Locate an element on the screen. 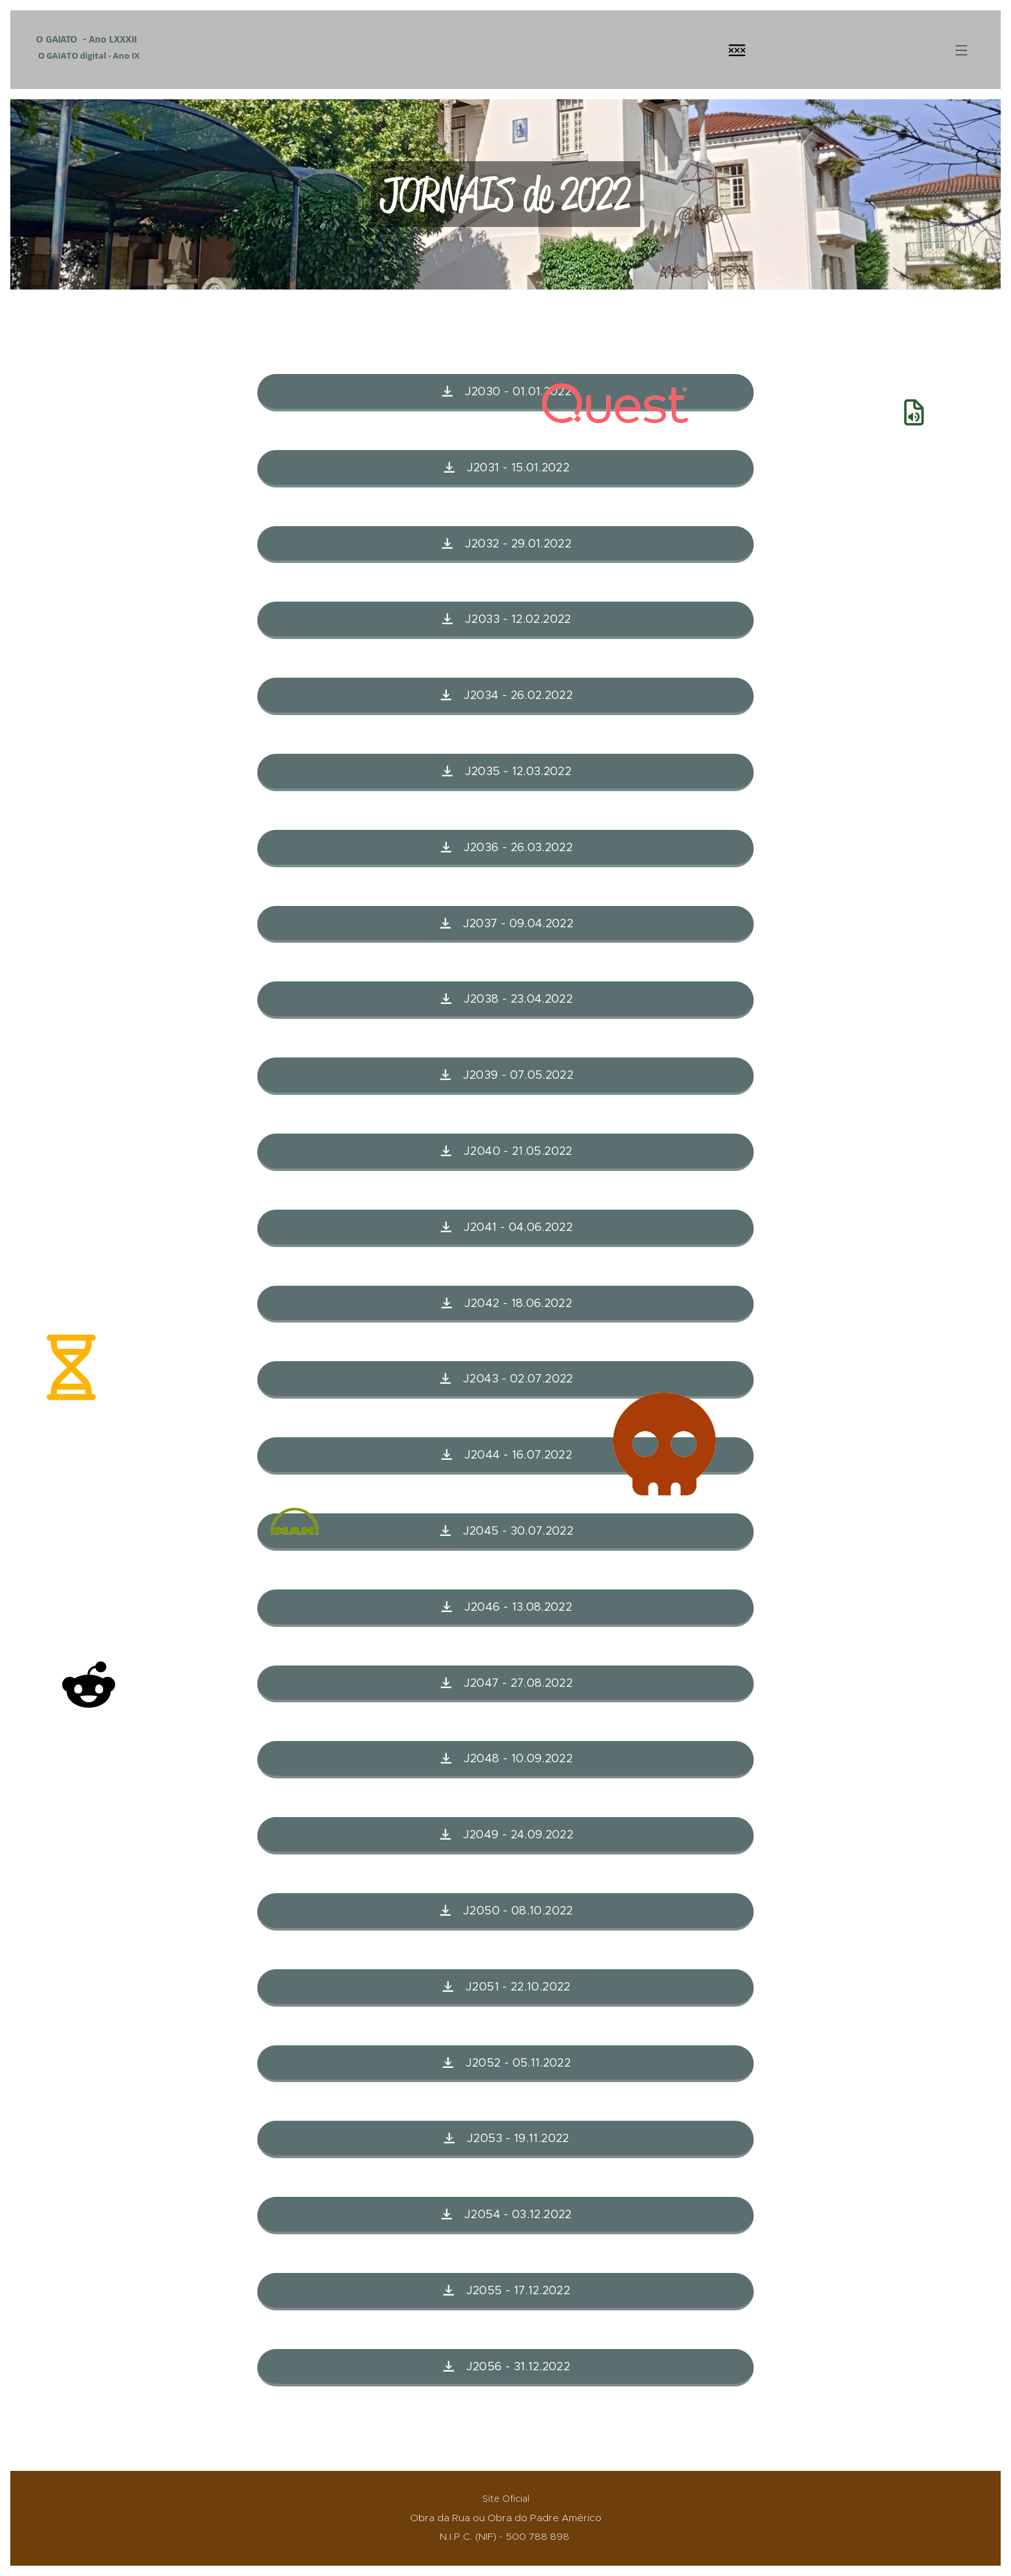 The height and width of the screenshot is (2576, 1011). indicates danger or fatal error is located at coordinates (664, 1444).